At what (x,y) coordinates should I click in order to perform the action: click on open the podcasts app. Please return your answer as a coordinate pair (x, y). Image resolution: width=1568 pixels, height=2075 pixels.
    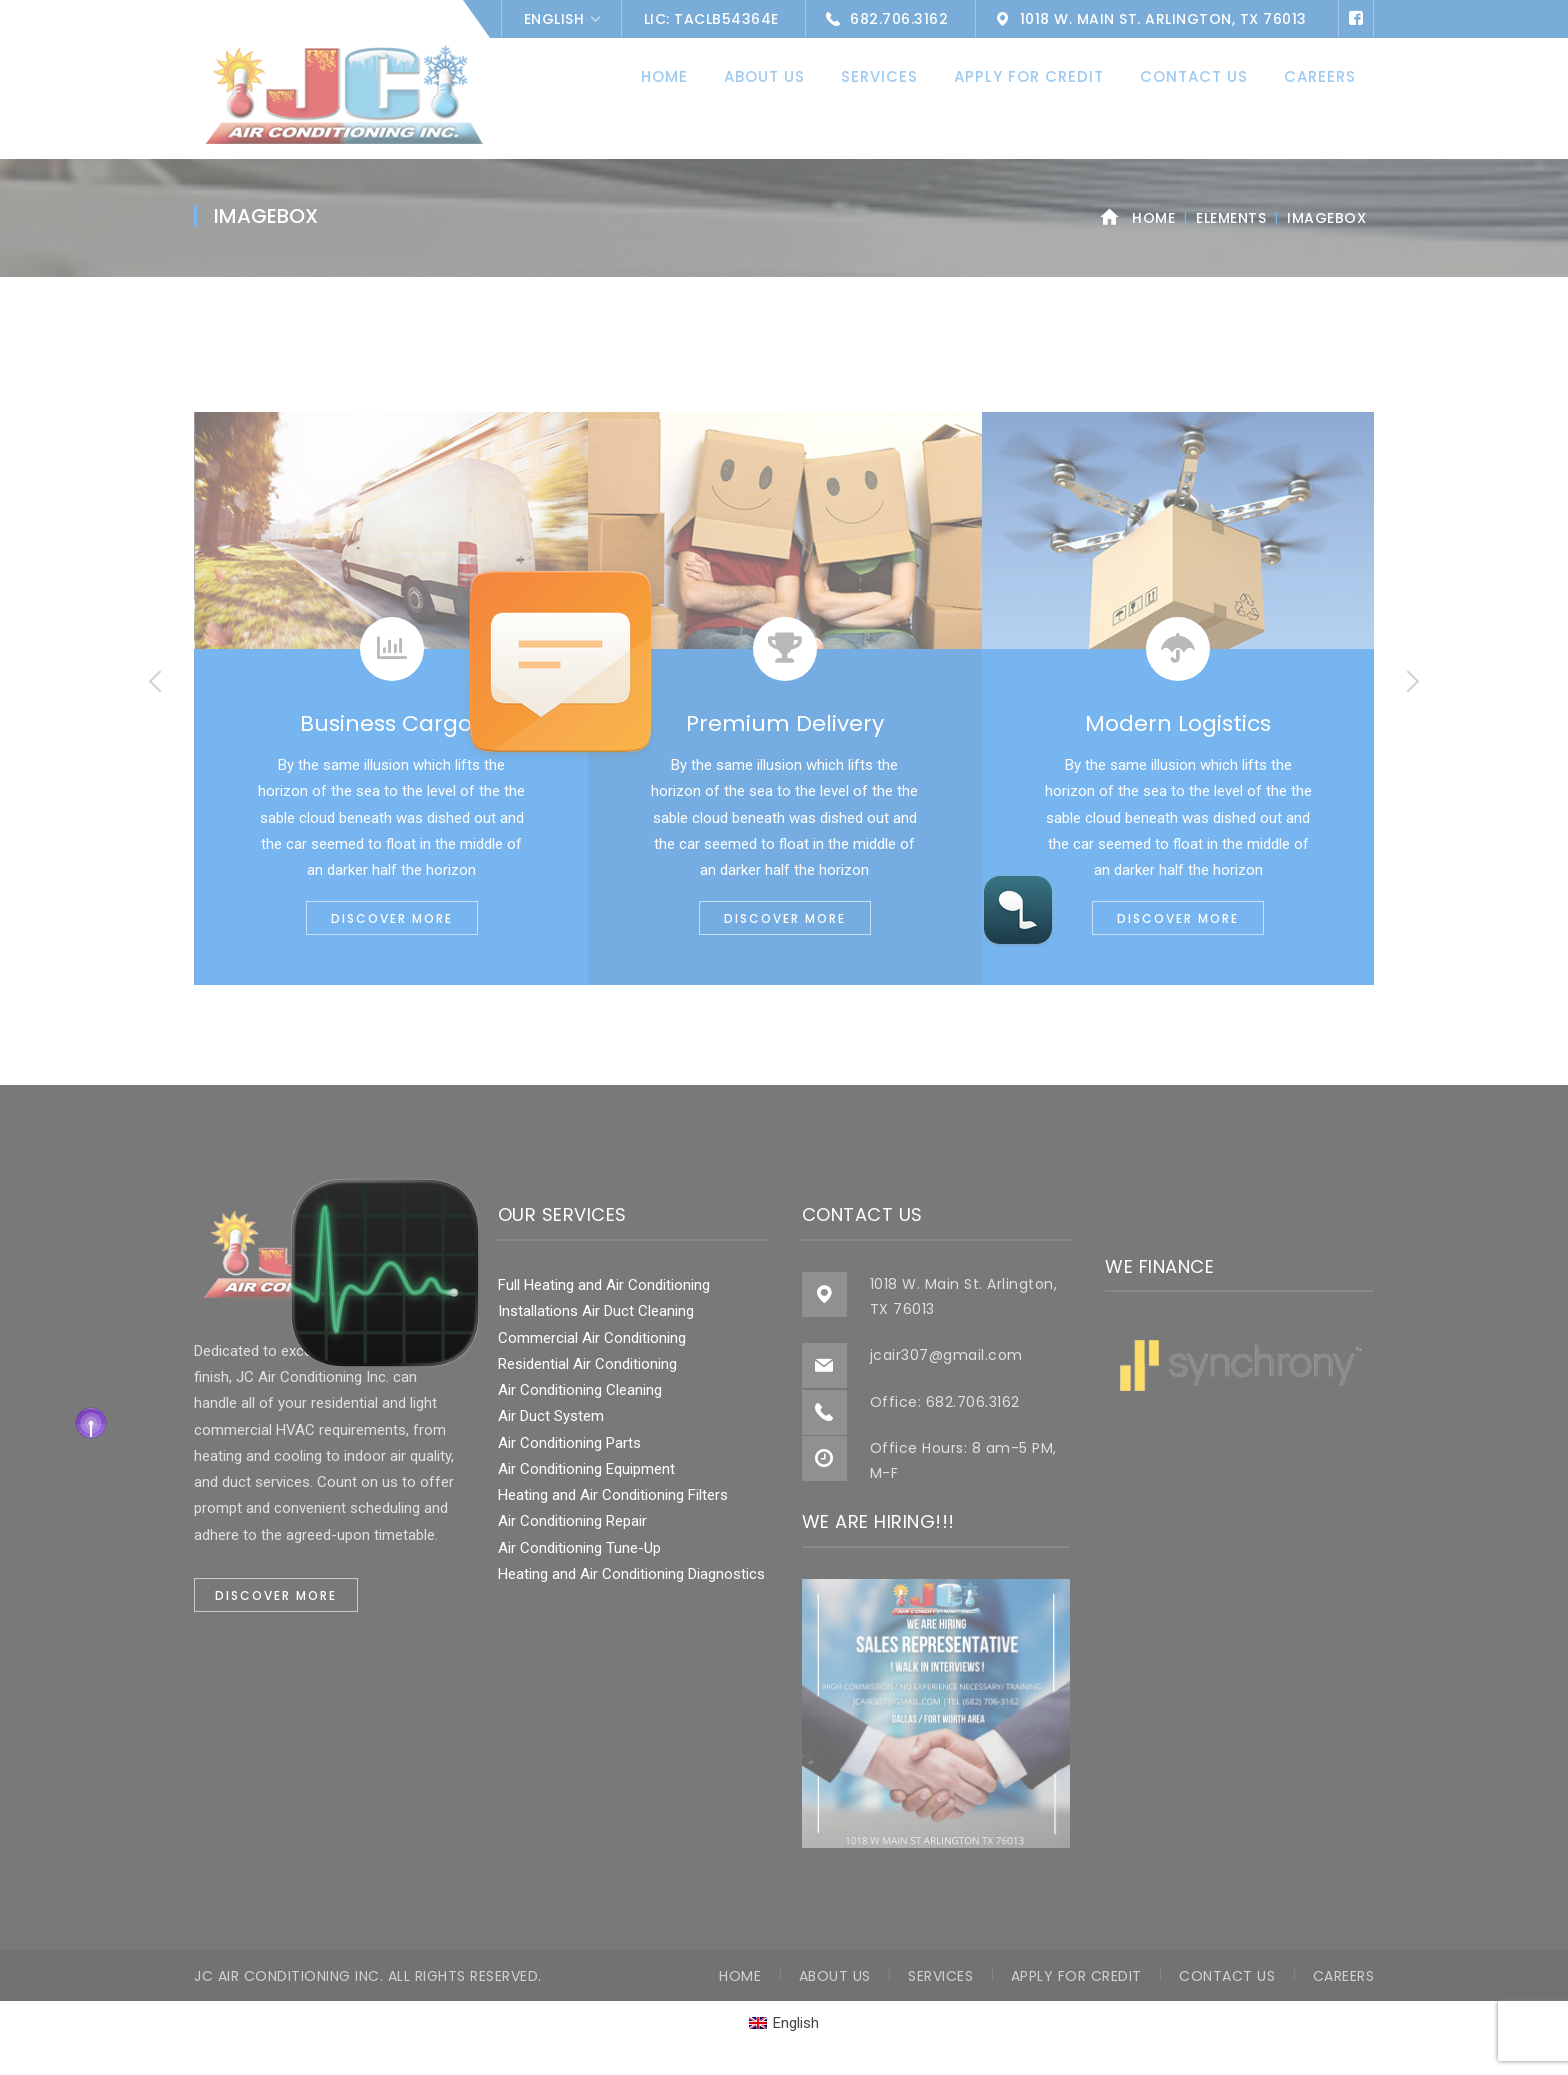
    Looking at the image, I should click on (91, 1423).